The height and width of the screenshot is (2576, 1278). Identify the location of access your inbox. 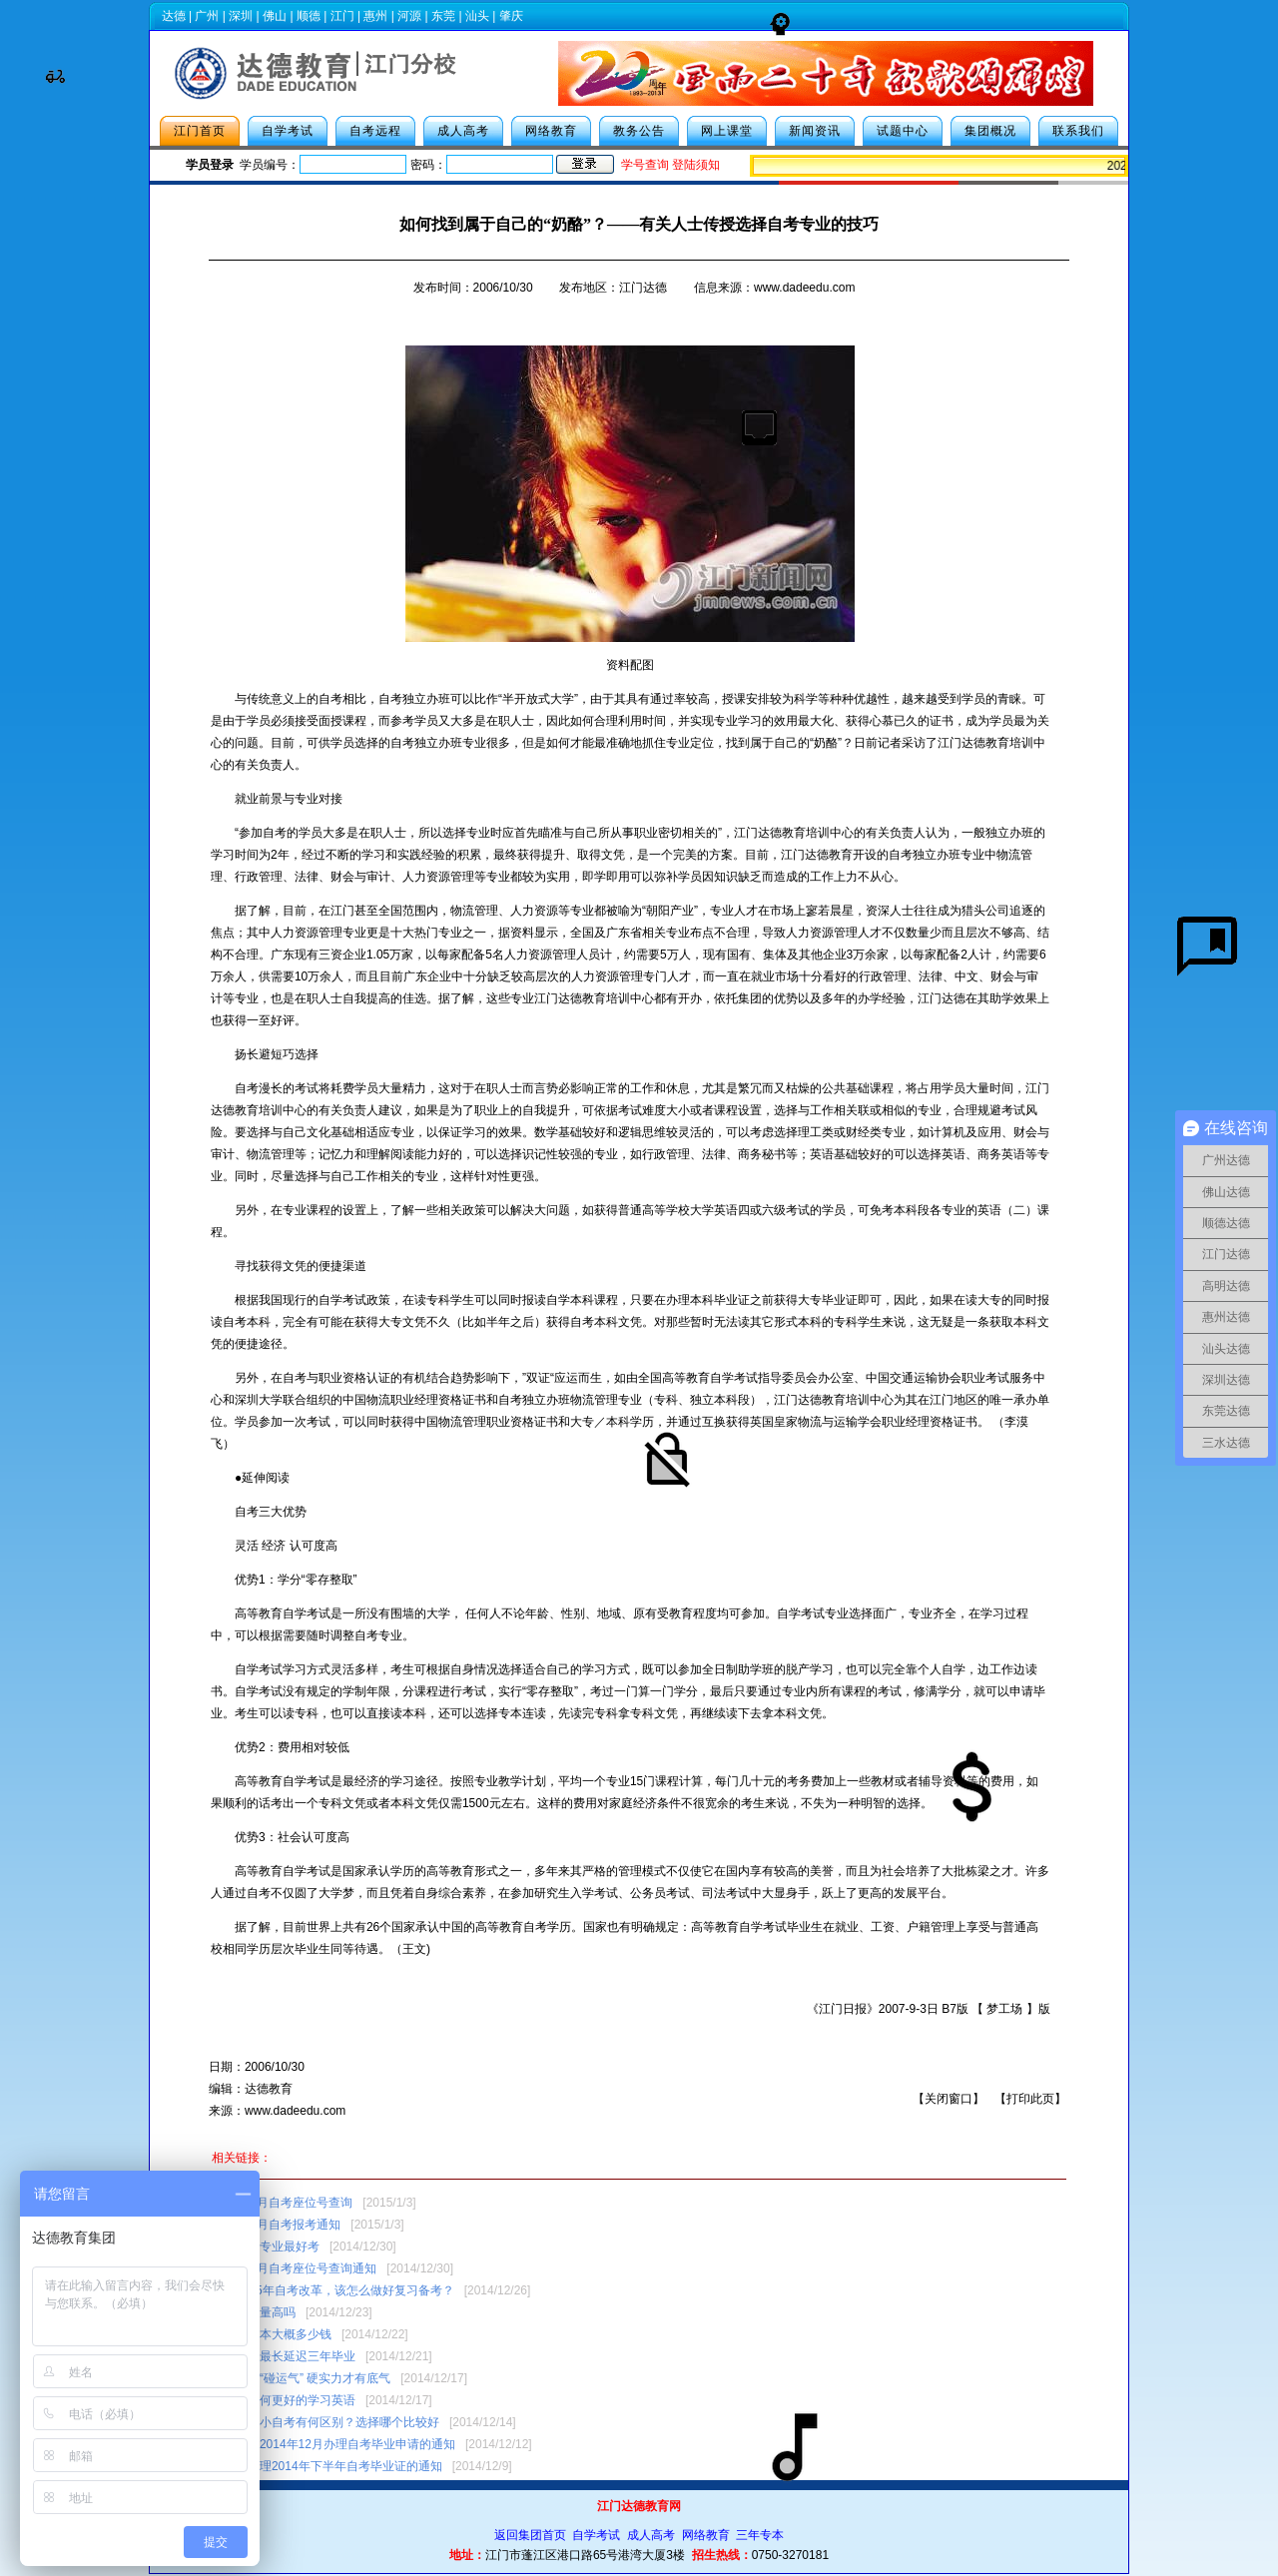
(759, 427).